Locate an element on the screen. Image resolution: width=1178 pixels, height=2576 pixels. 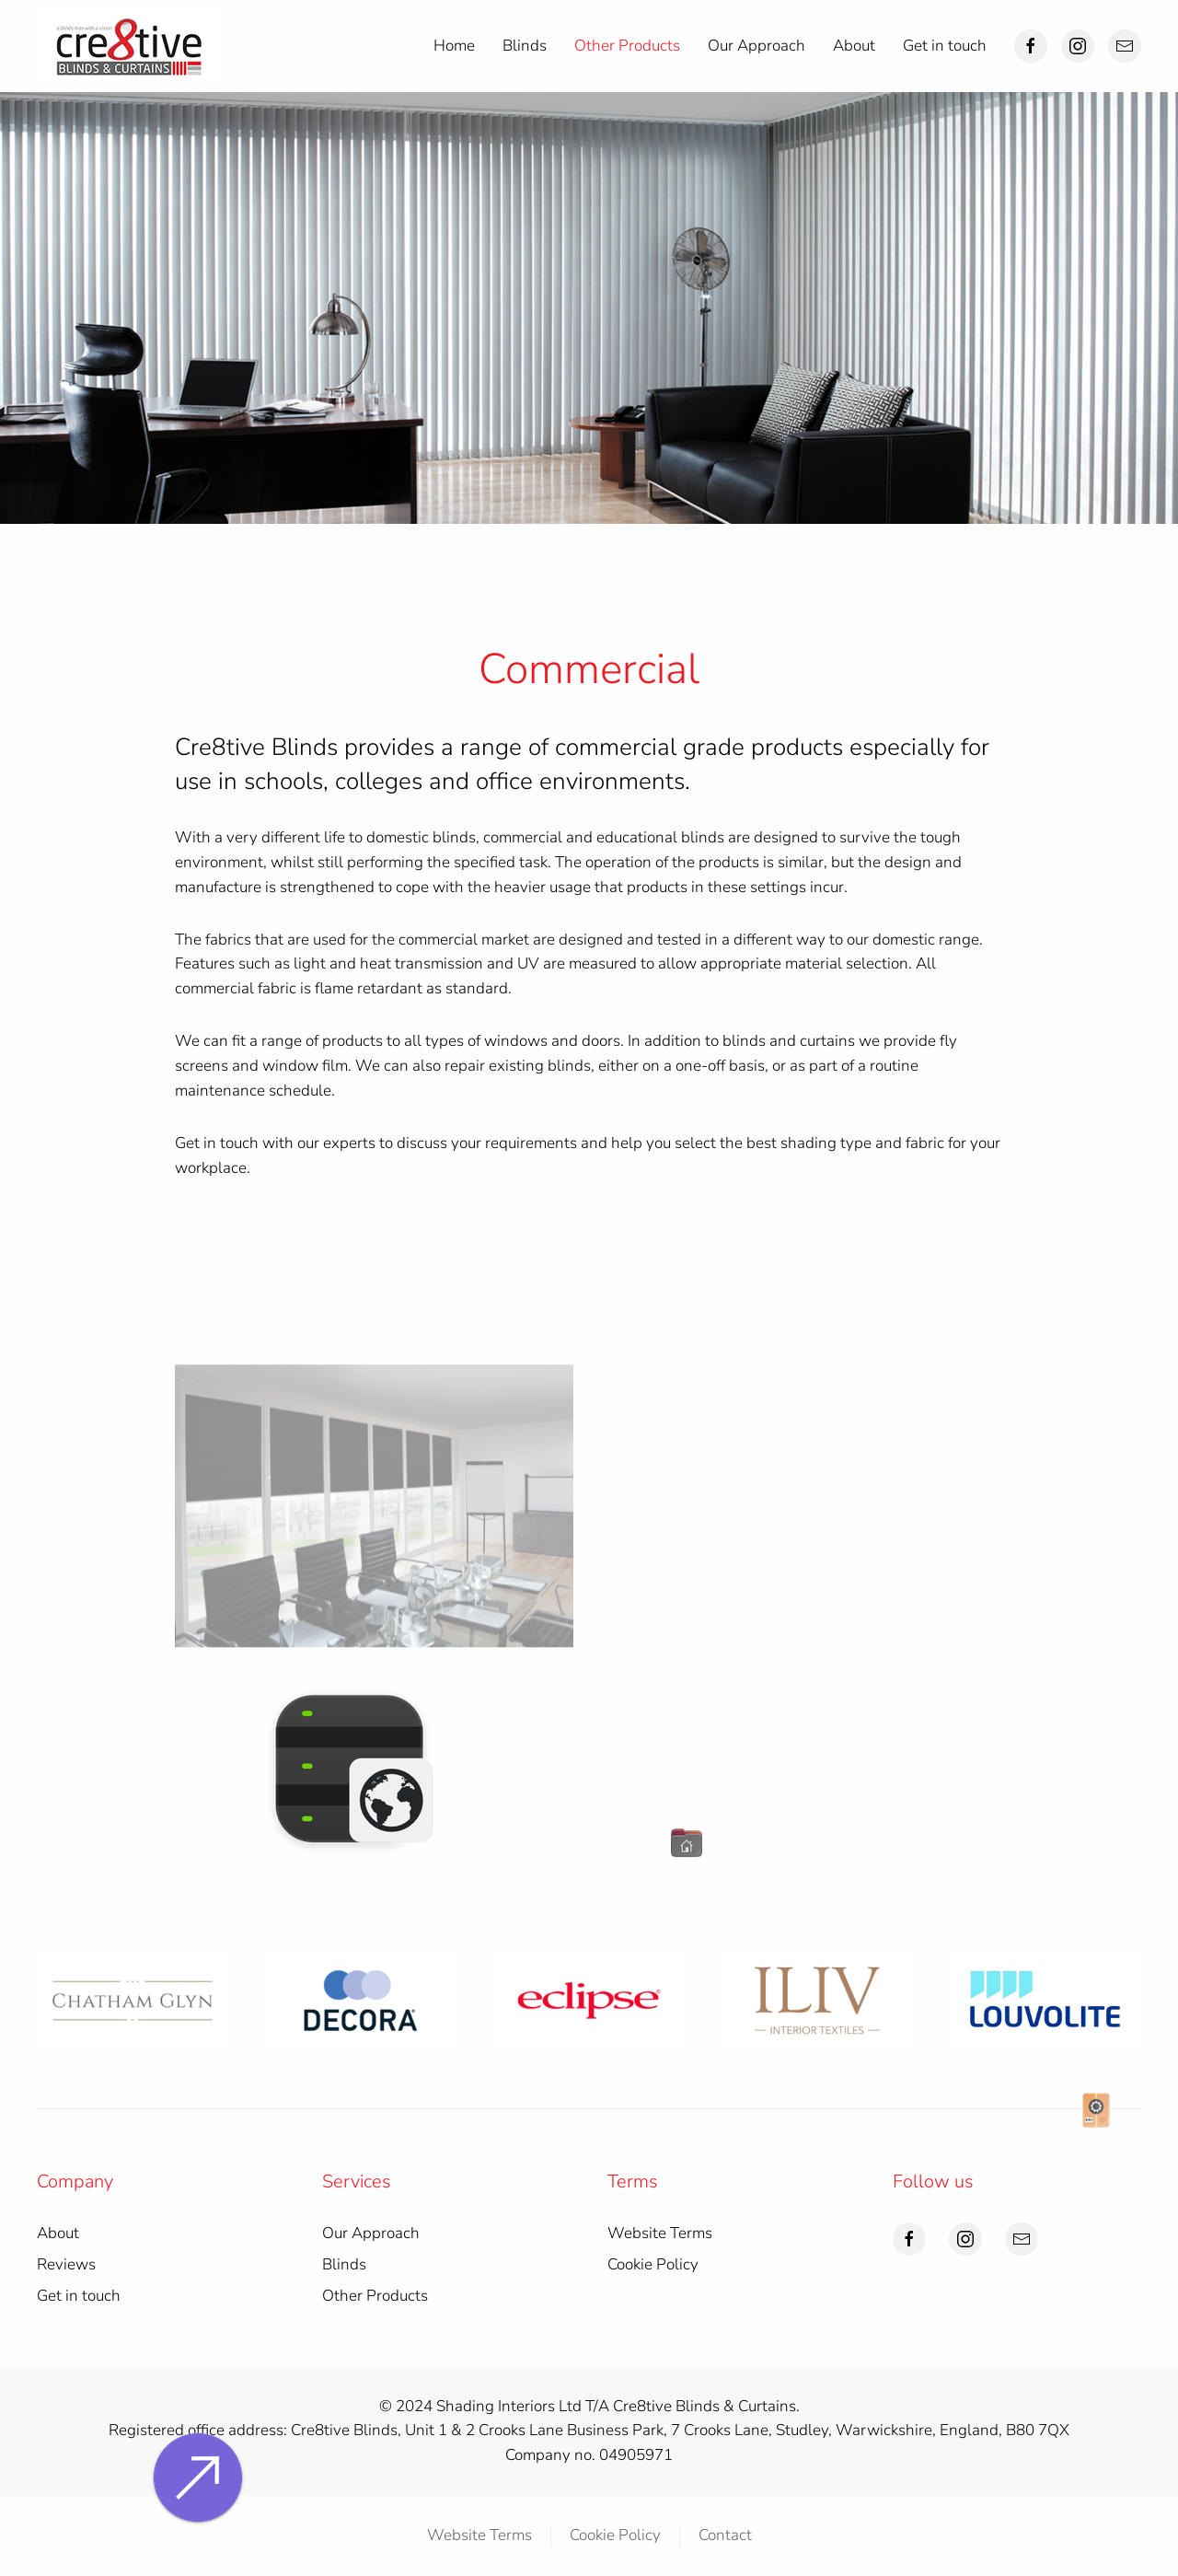
configure web server network settings is located at coordinates (351, 1771).